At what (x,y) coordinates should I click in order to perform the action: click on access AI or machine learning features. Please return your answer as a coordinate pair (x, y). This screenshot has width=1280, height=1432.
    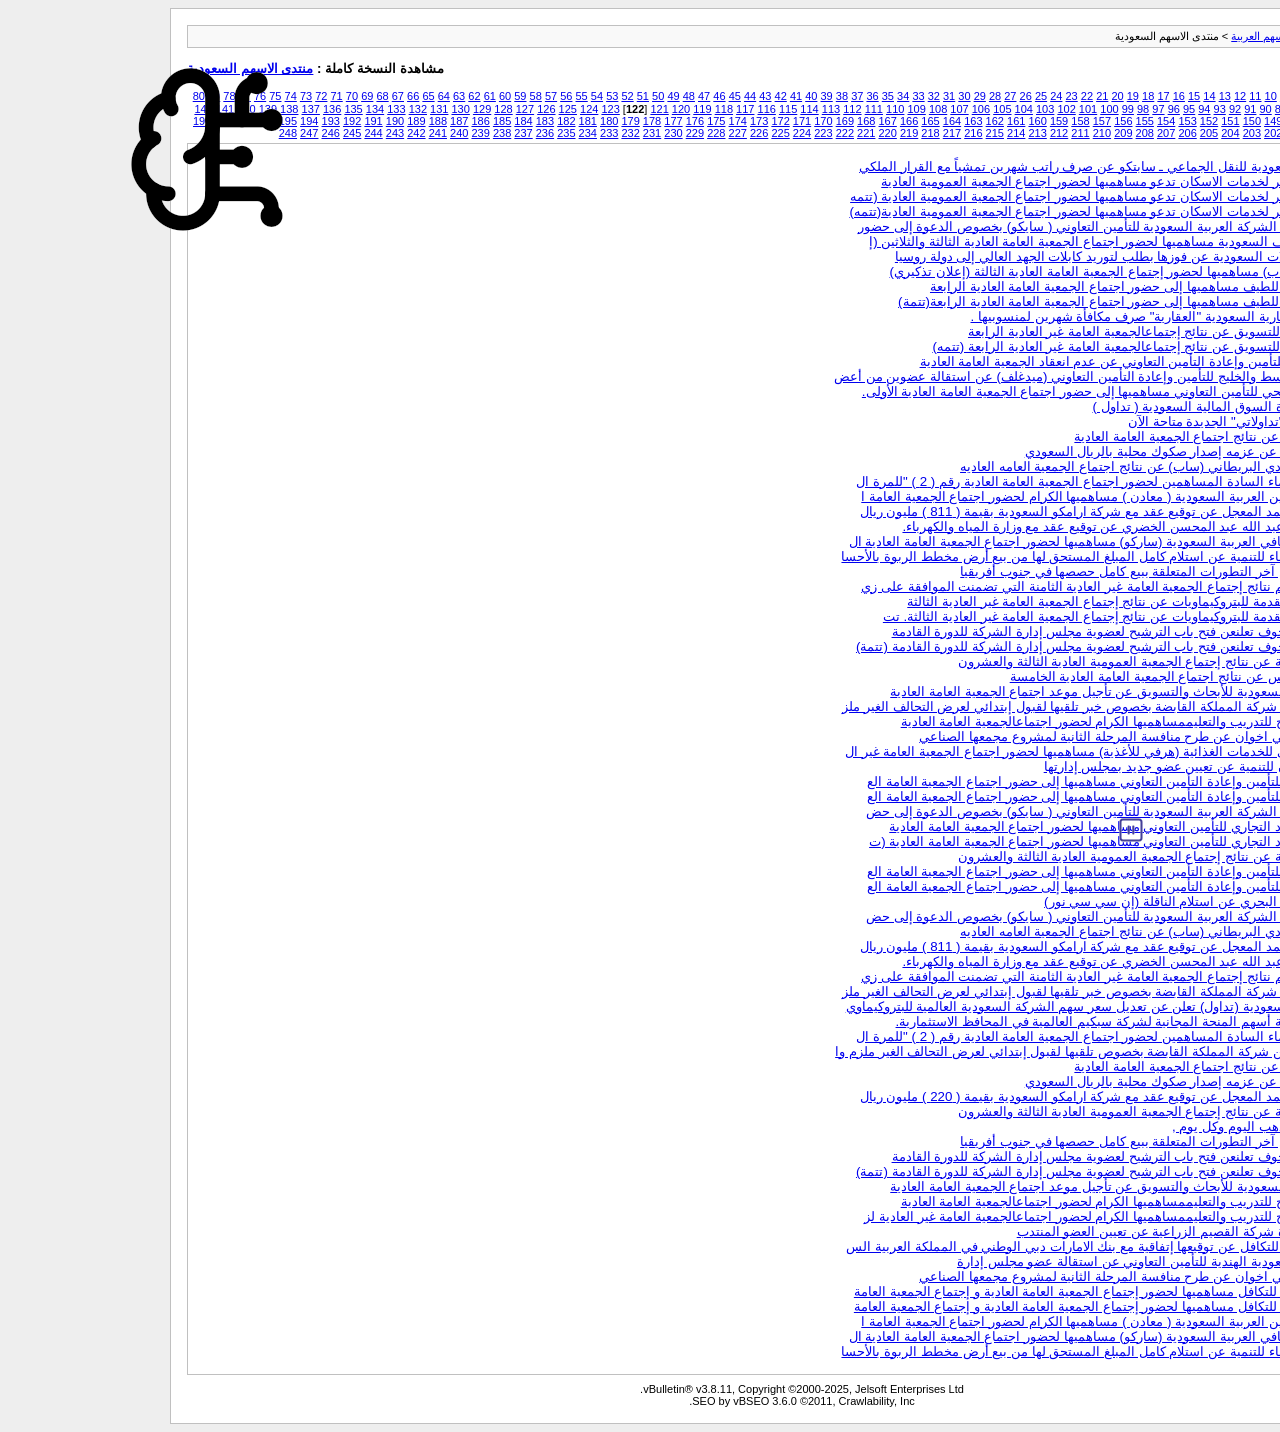
    Looking at the image, I should click on (212, 149).